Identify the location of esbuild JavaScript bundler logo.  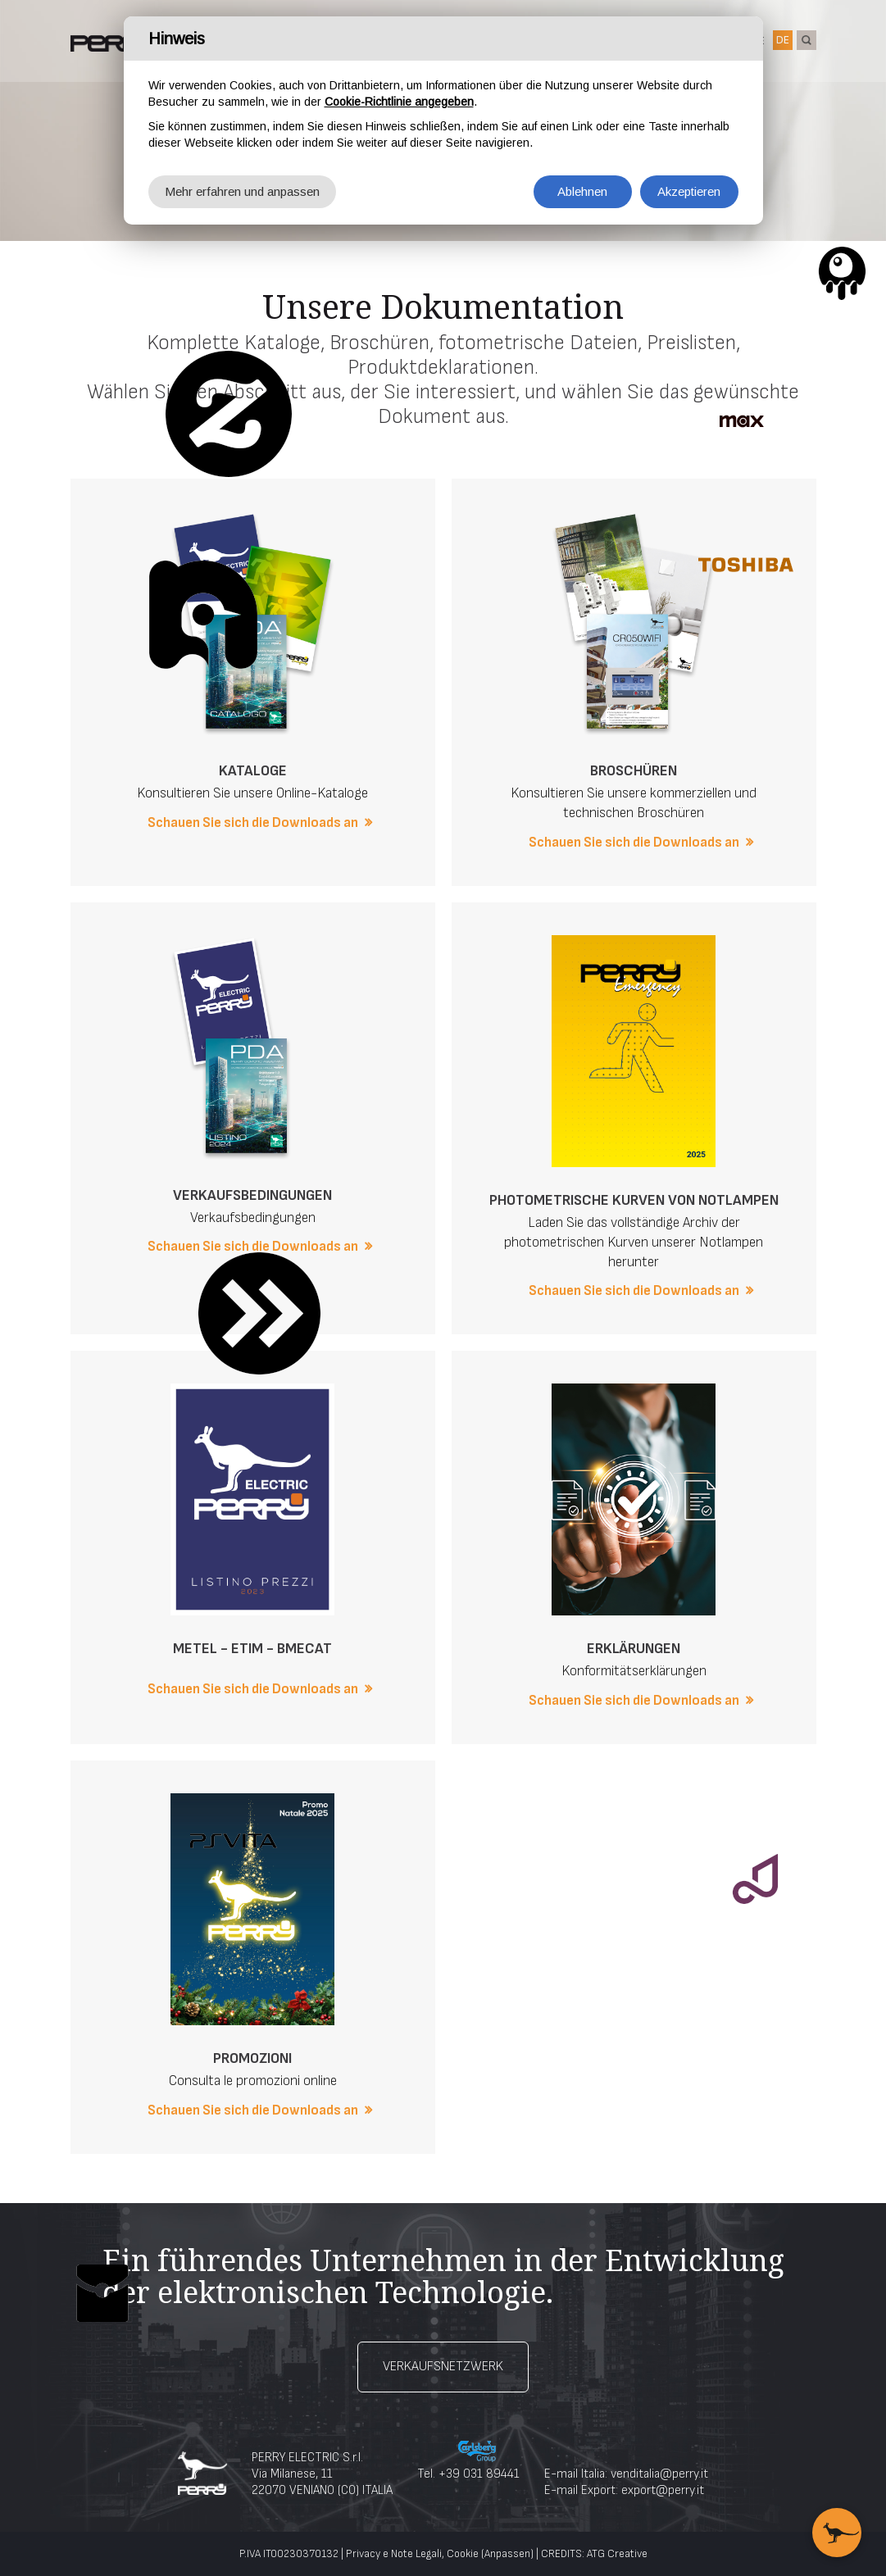
(259, 1313).